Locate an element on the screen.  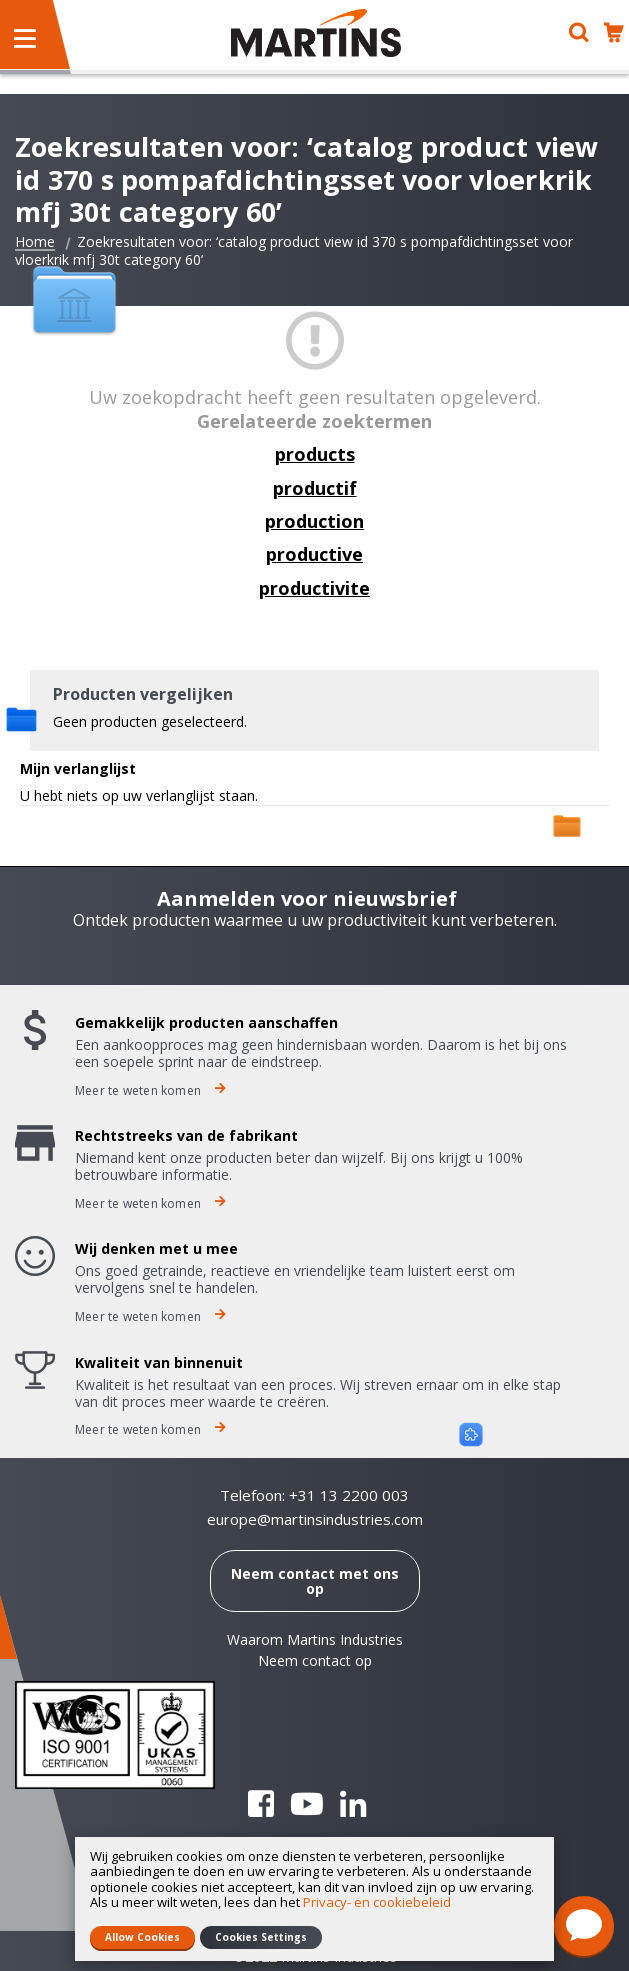
open the system library folder is located at coordinates (74, 299).